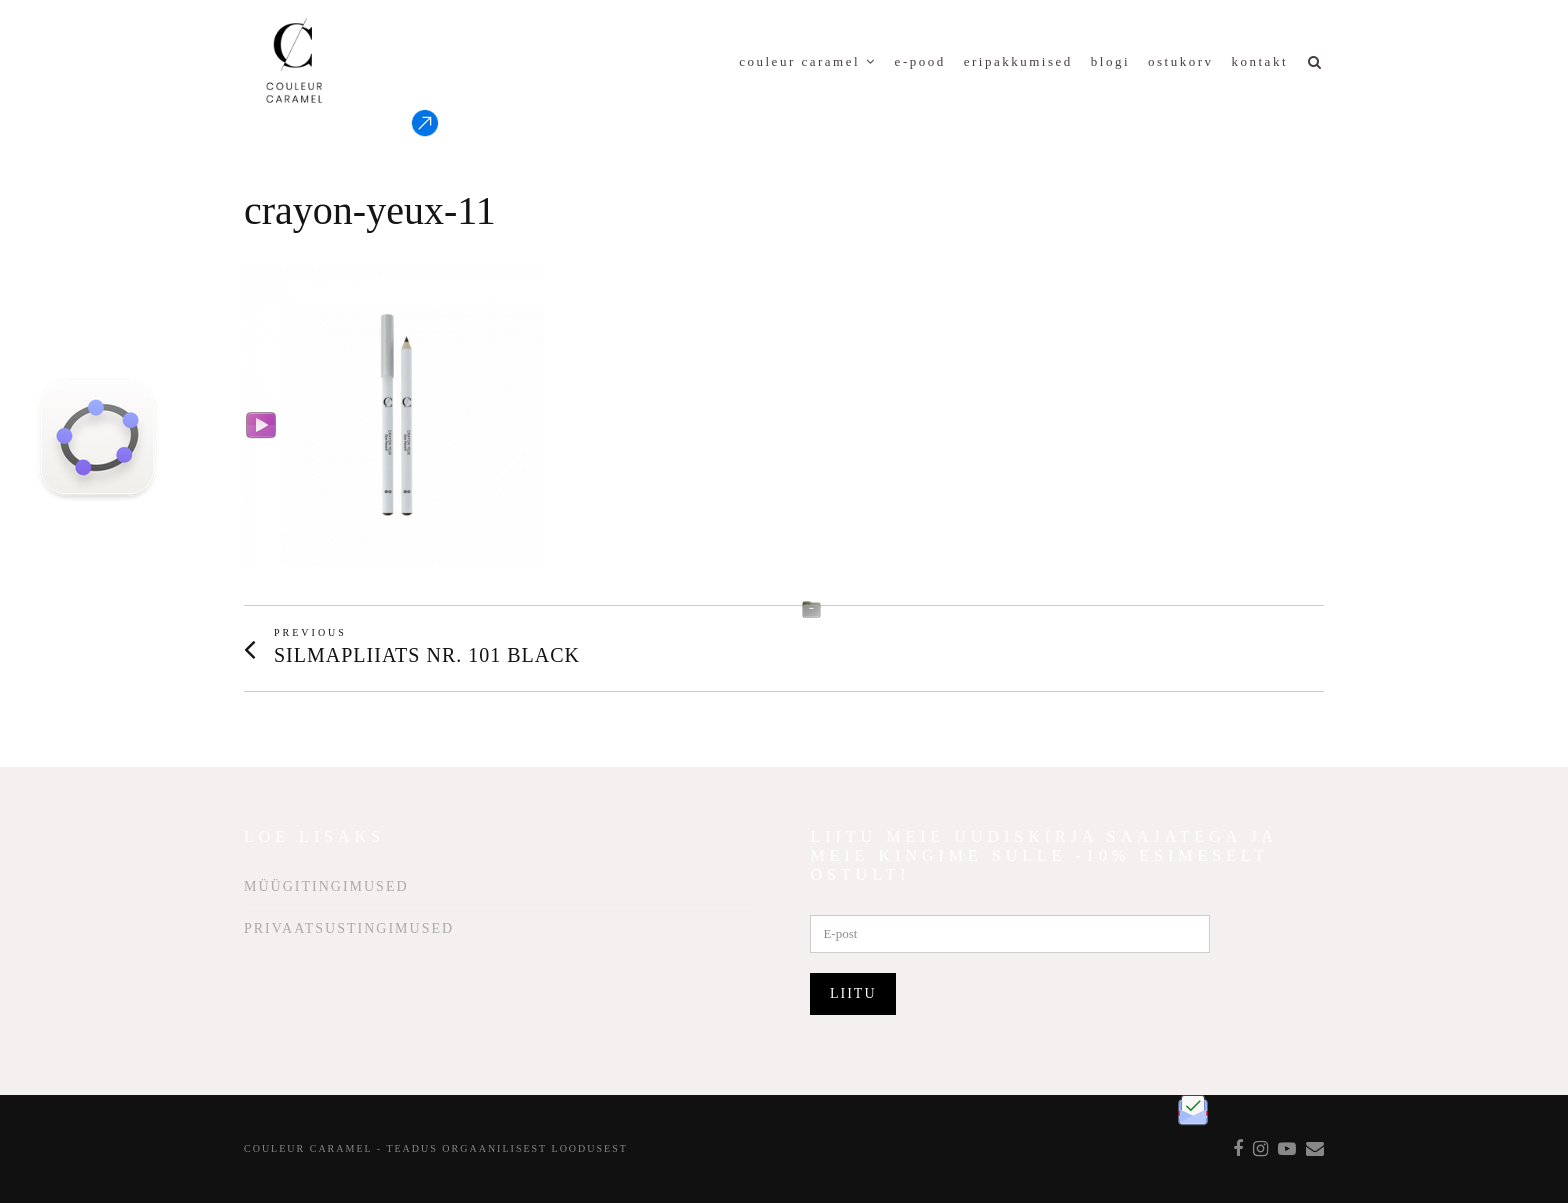 The height and width of the screenshot is (1203, 1568). What do you see at coordinates (425, 123) in the screenshot?
I see `indicates a symbolic link or shortcut to another file` at bounding box center [425, 123].